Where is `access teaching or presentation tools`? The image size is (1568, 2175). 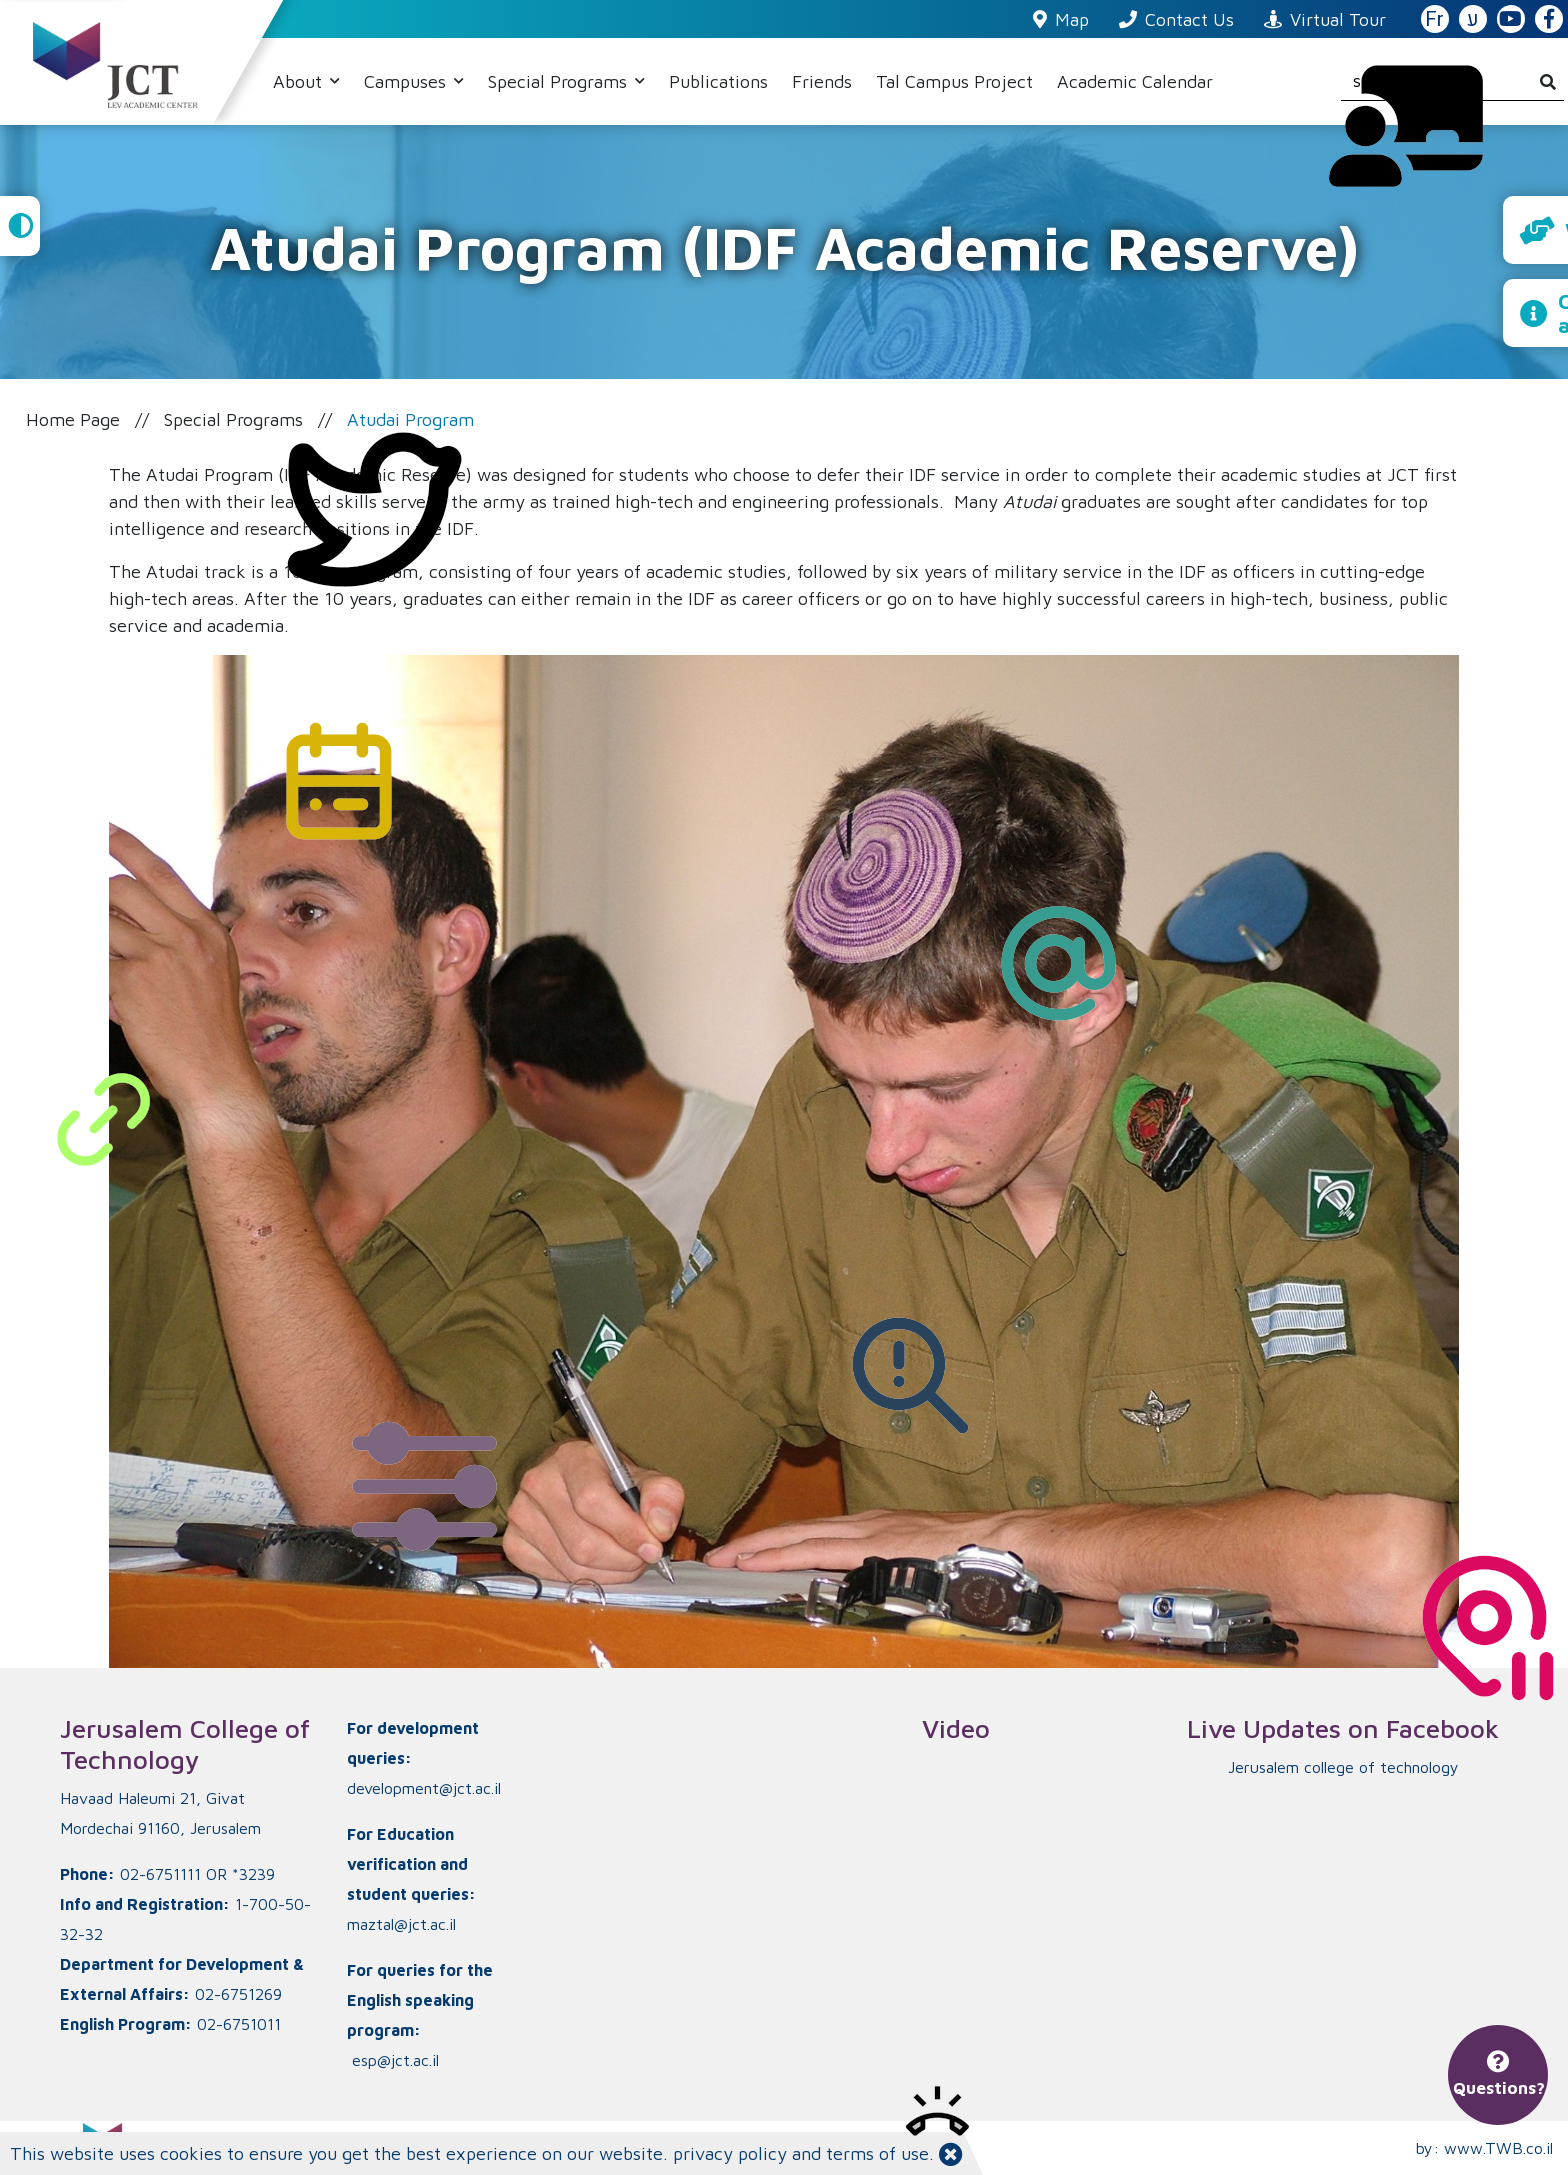
access teaching or presentation tools is located at coordinates (1410, 122).